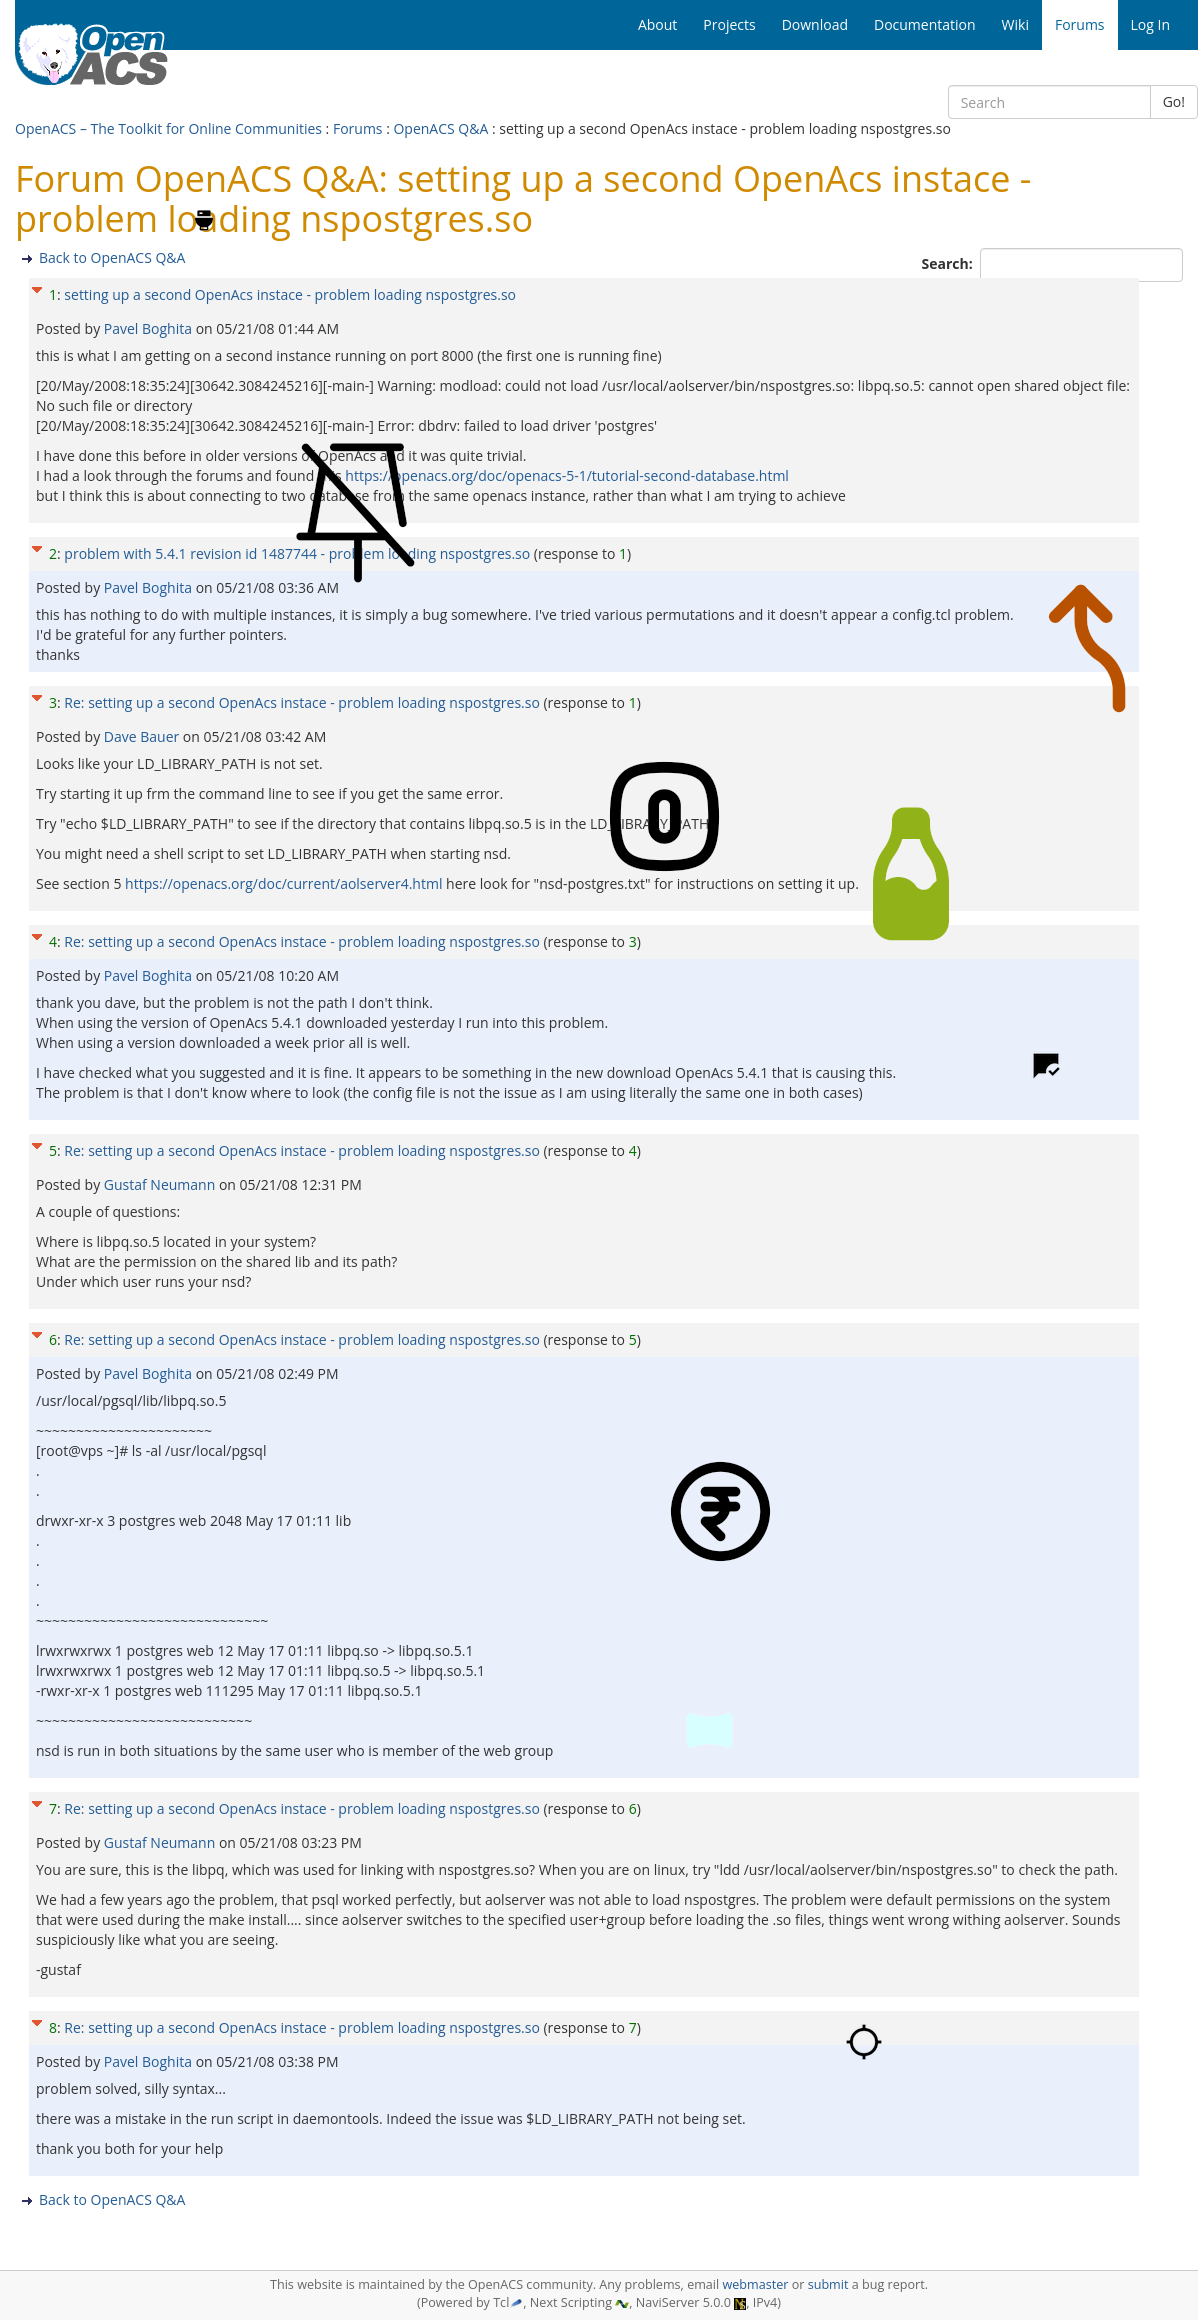 This screenshot has width=1198, height=2320. What do you see at coordinates (1046, 1066) in the screenshot?
I see `message has been read` at bounding box center [1046, 1066].